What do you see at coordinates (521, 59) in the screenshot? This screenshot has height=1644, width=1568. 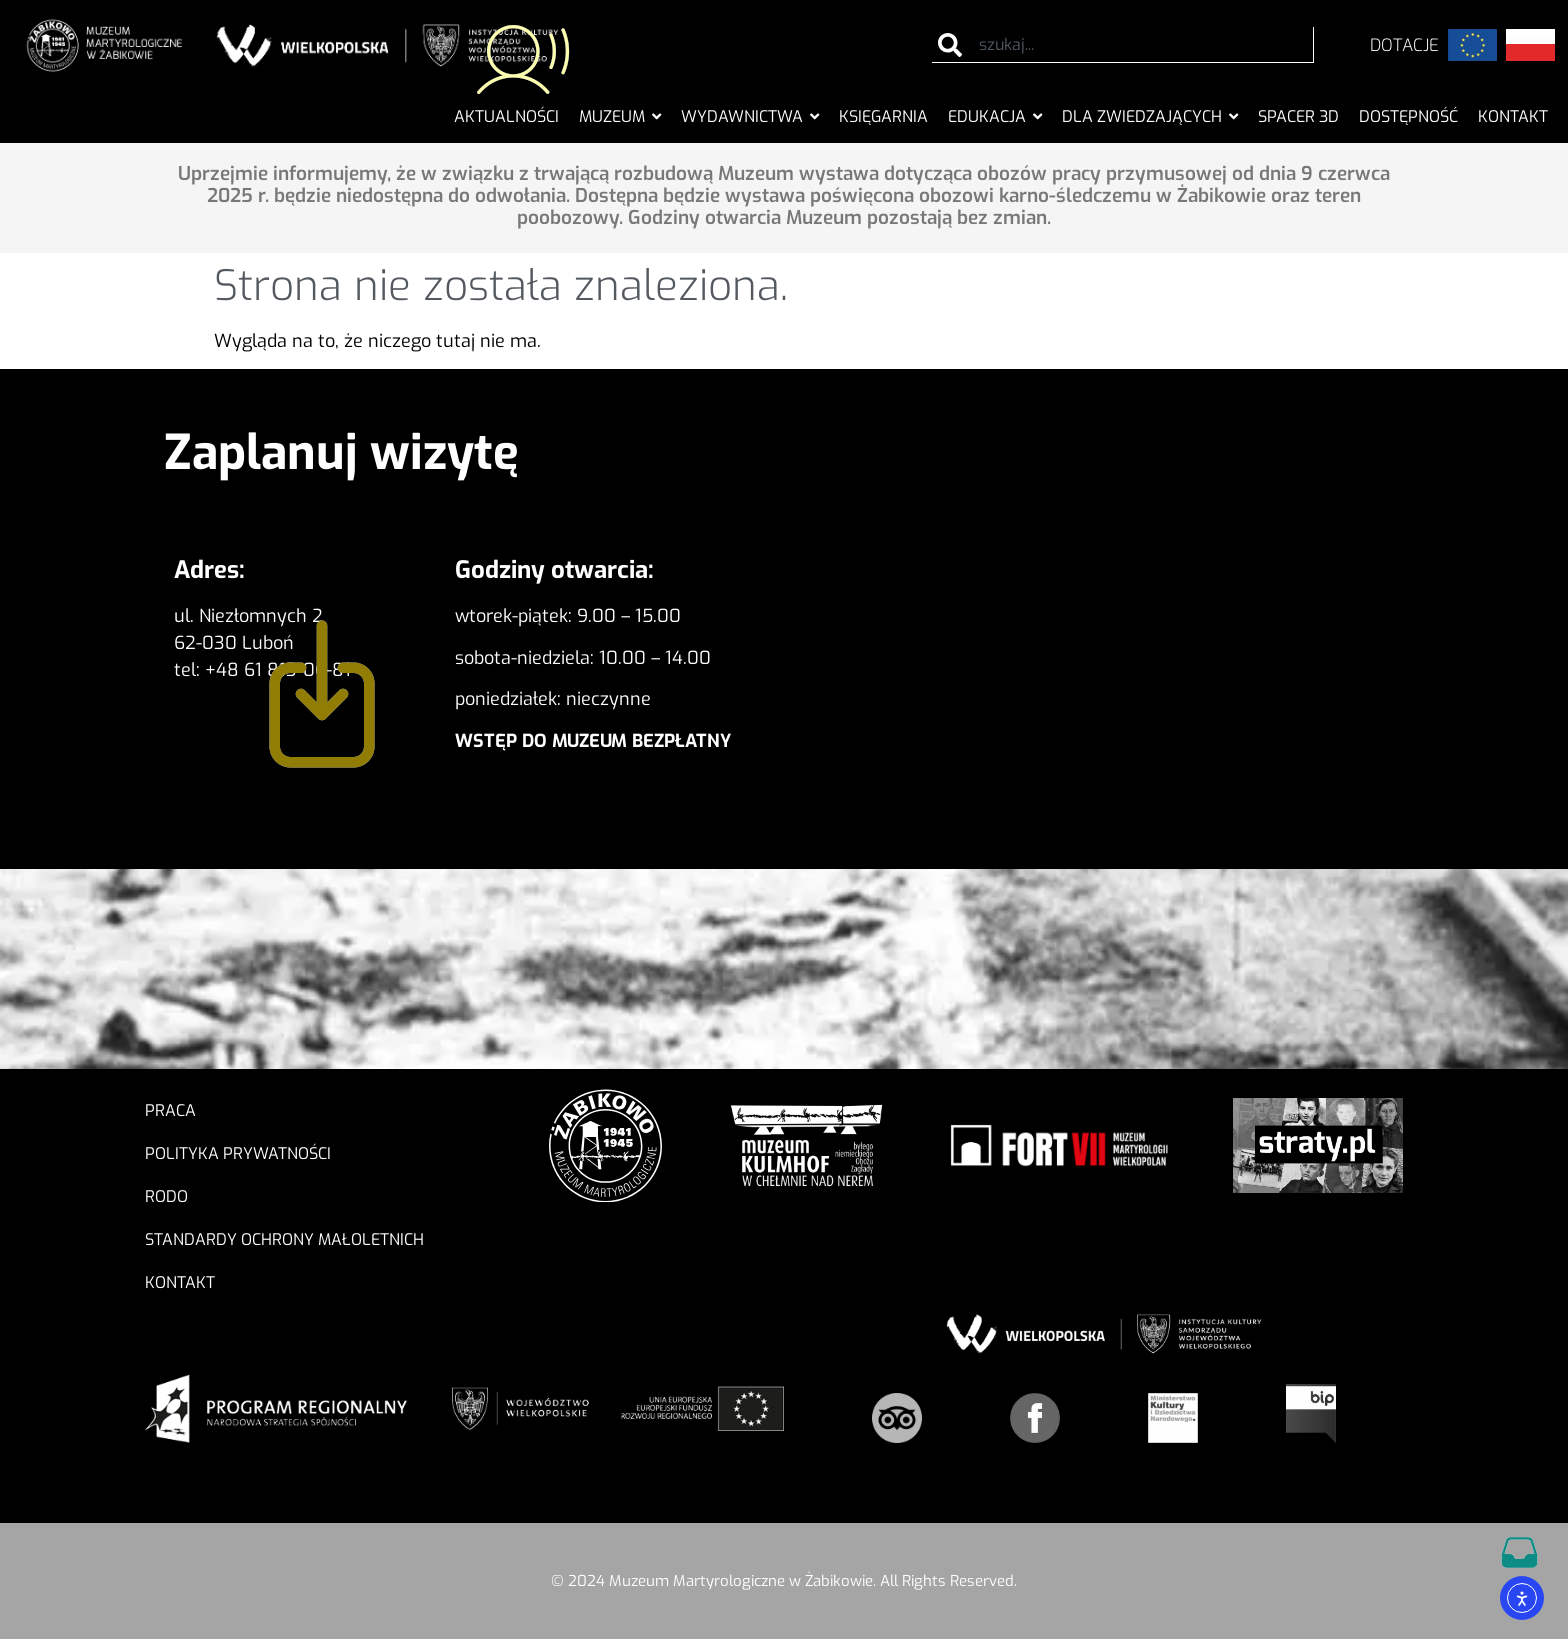 I see `user is currently speaking or broadcasting audio` at bounding box center [521, 59].